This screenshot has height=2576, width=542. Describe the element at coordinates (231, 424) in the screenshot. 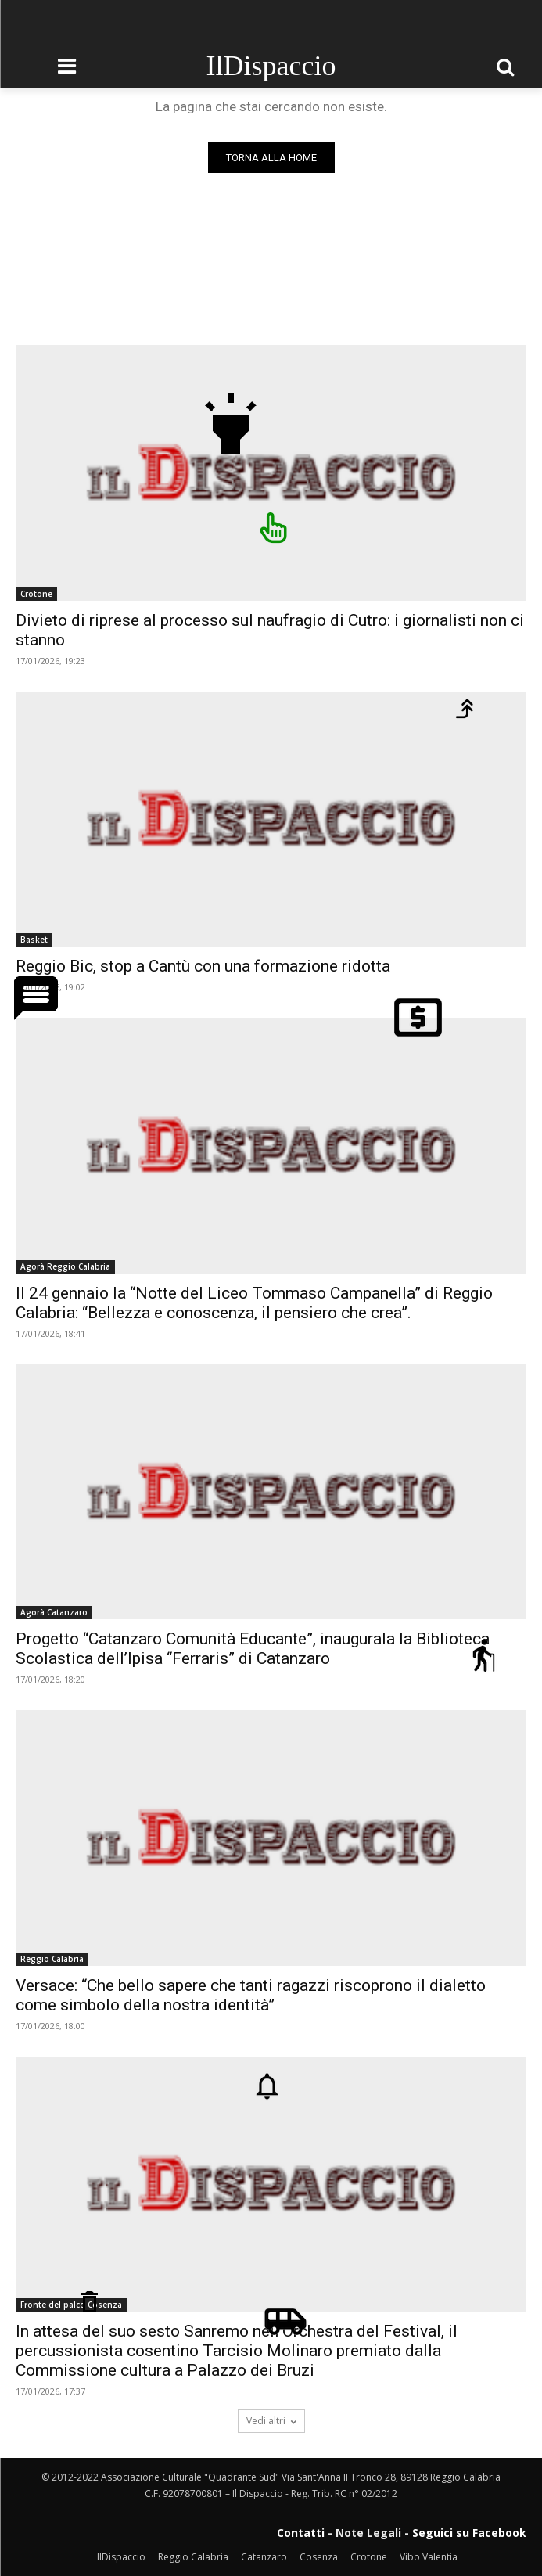

I see `highlight selected text` at that location.